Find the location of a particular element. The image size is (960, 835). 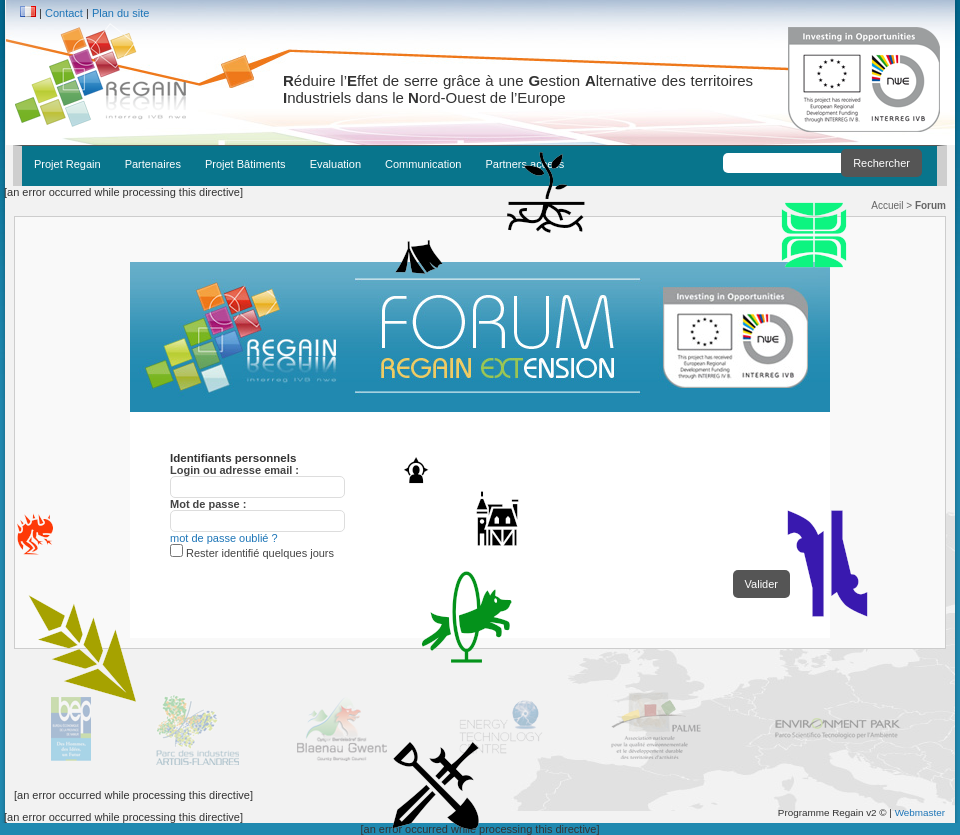

access combat or adventure tools is located at coordinates (435, 785).